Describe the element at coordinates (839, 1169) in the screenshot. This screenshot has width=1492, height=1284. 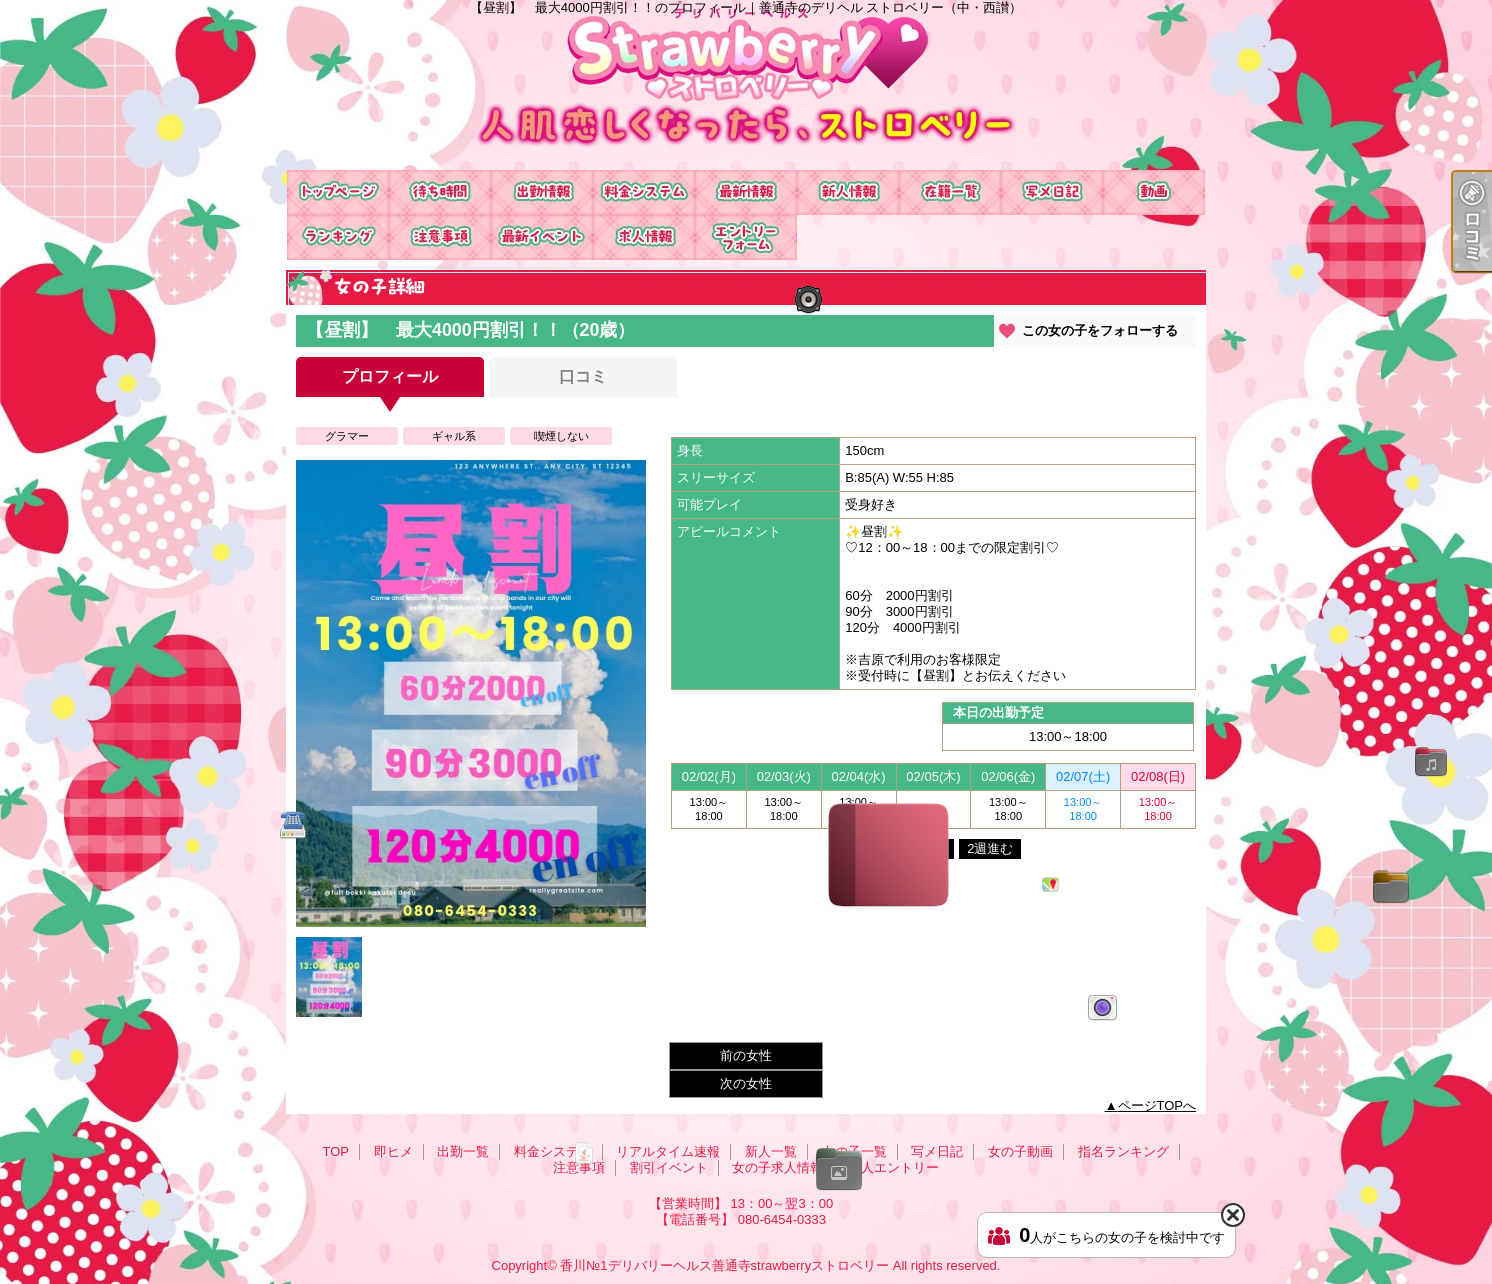
I see `open your pictures folder` at that location.